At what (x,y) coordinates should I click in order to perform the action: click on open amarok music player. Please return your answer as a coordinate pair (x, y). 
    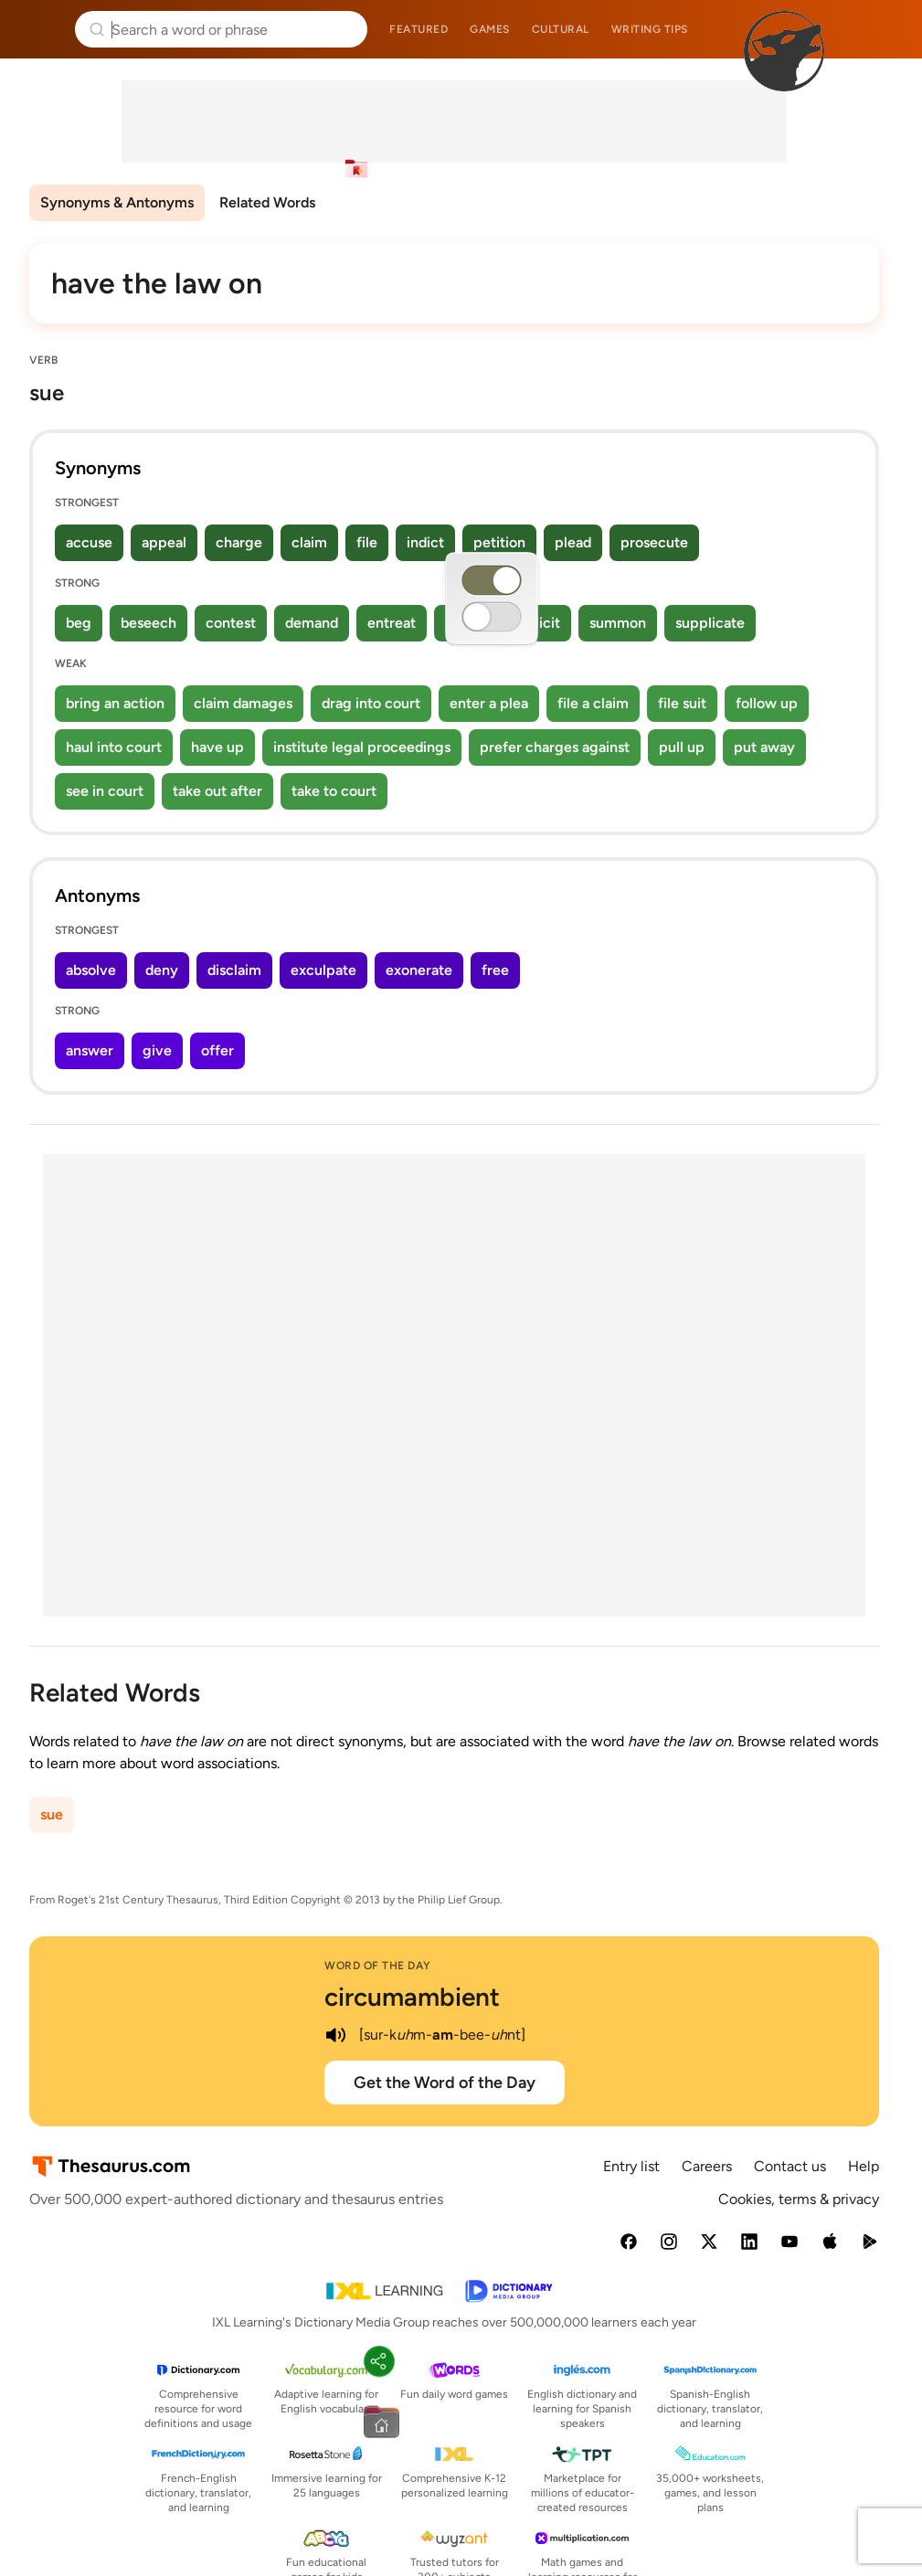
    Looking at the image, I should click on (784, 51).